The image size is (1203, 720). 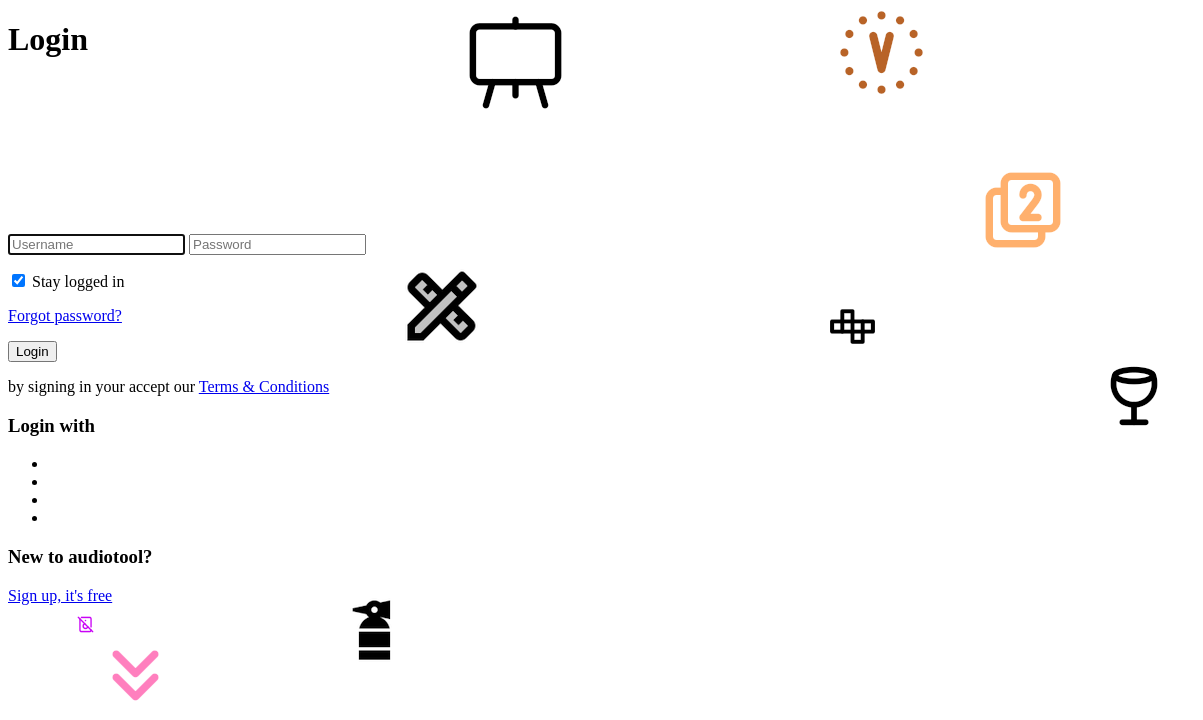 What do you see at coordinates (852, 325) in the screenshot?
I see `view 3d model unfolded net` at bounding box center [852, 325].